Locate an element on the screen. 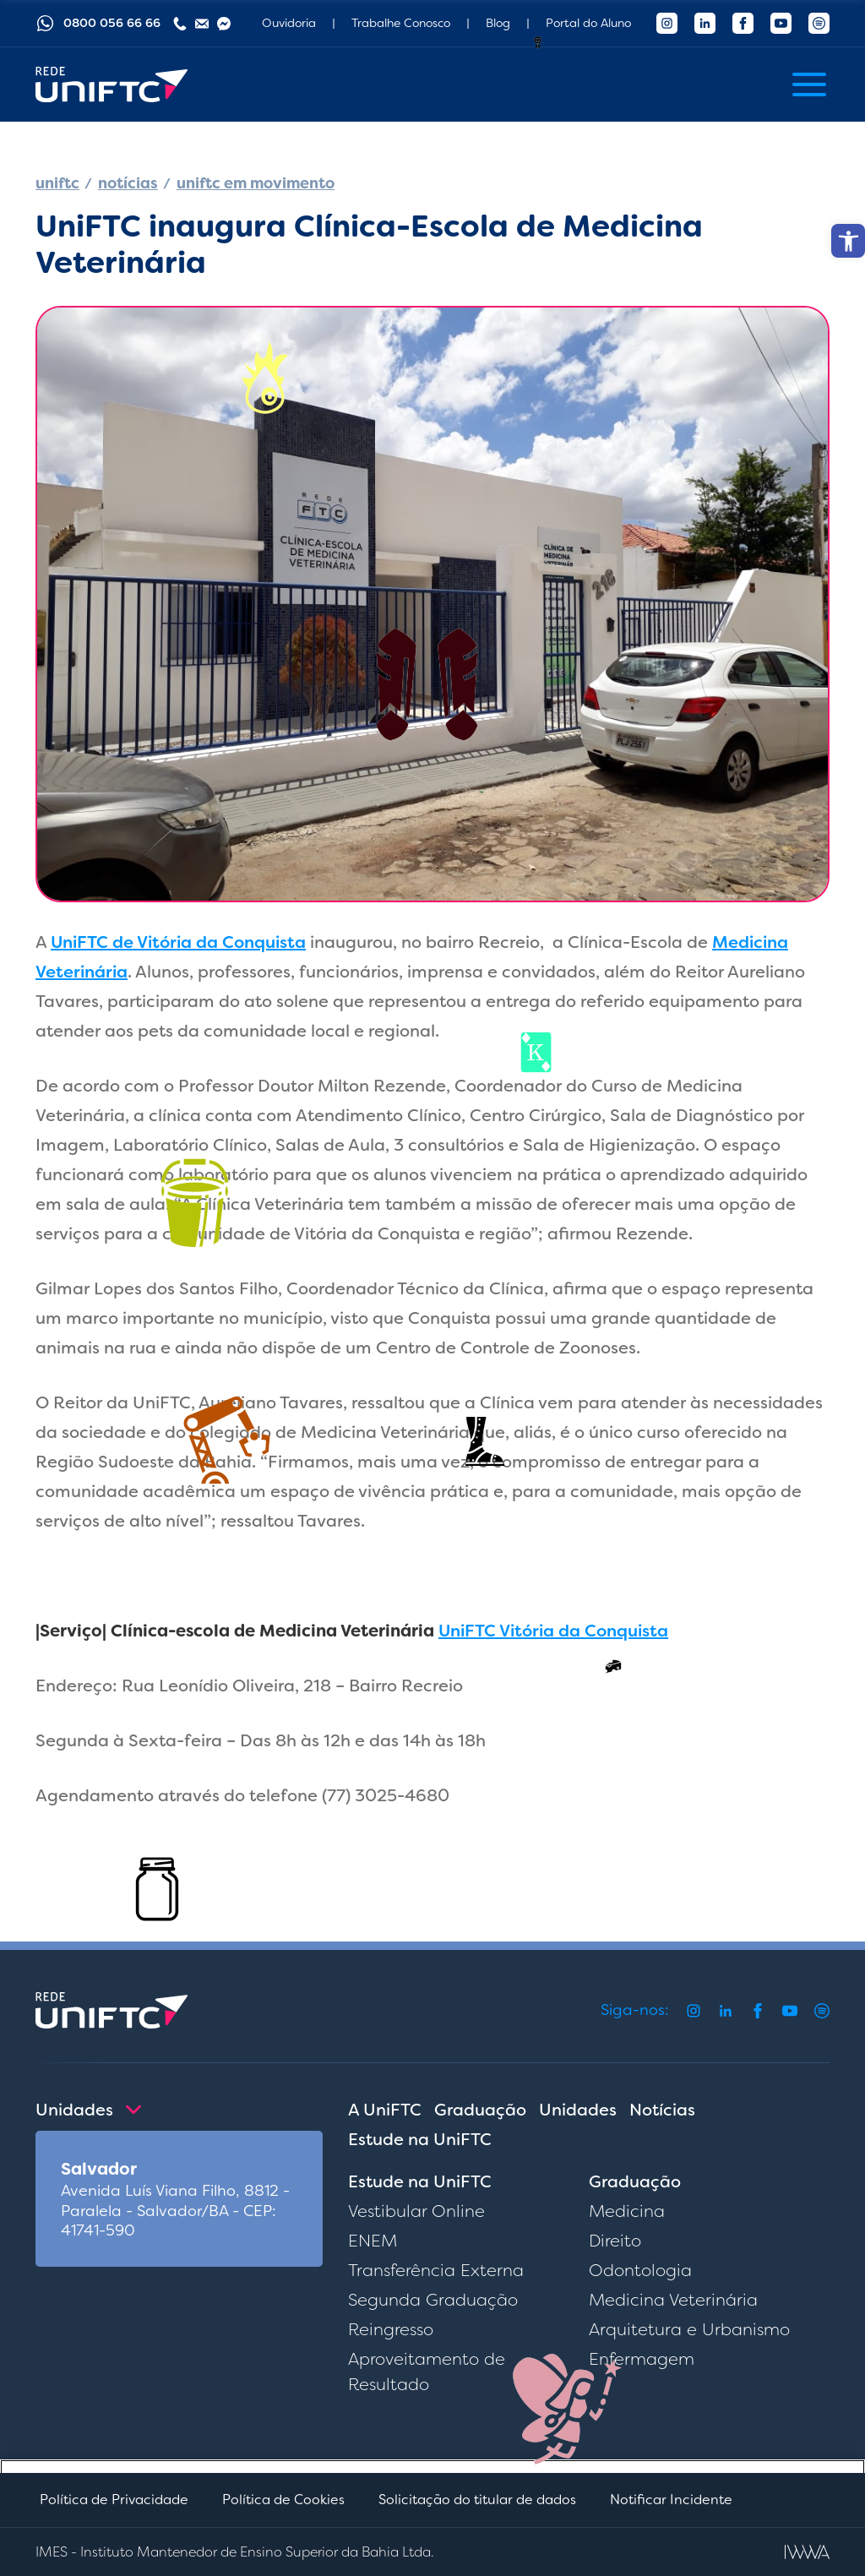  equip leg armor to your character is located at coordinates (427, 684).